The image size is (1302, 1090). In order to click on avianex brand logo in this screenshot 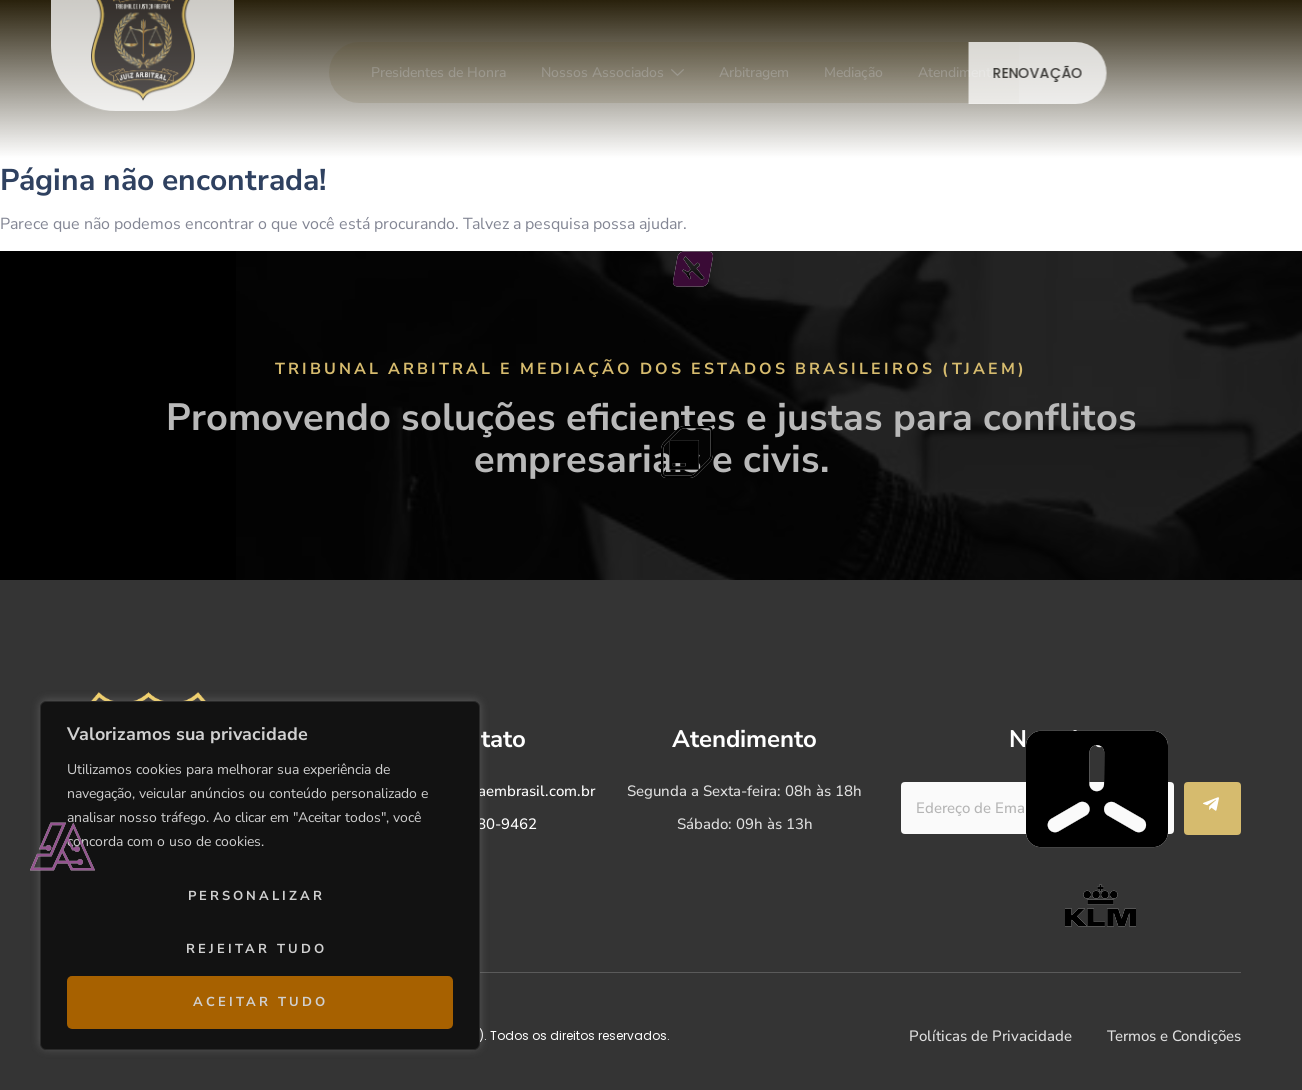, I will do `click(693, 269)`.